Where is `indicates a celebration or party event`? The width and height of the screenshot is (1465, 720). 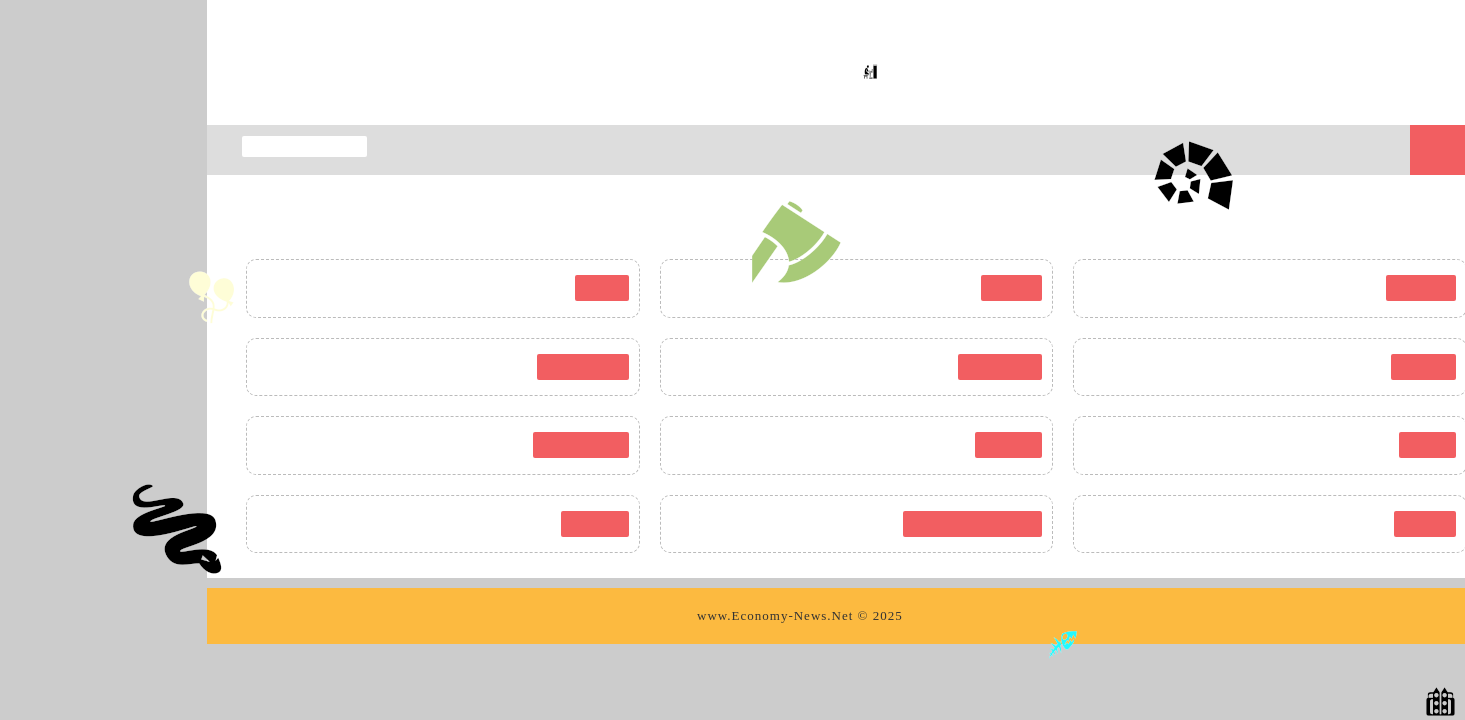
indicates a celebration or party event is located at coordinates (211, 297).